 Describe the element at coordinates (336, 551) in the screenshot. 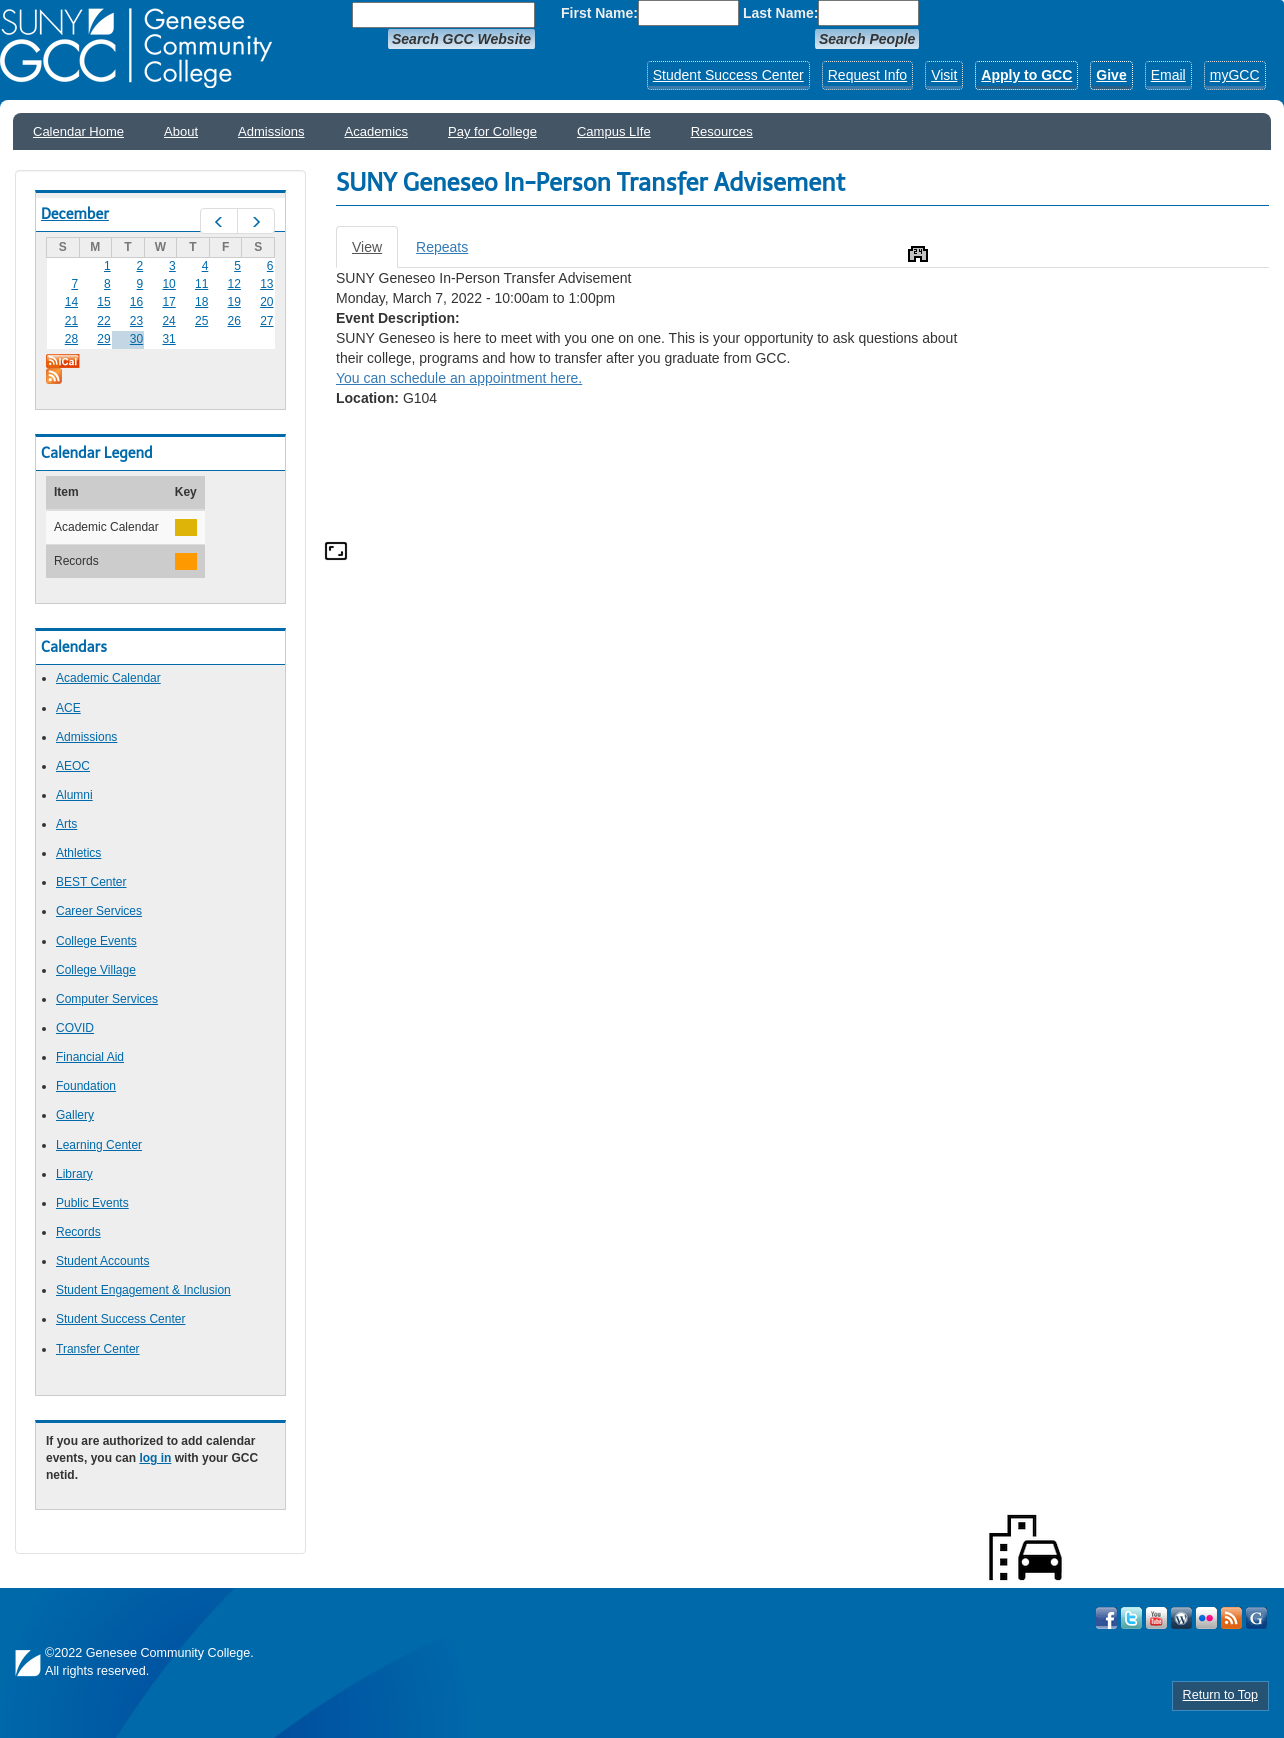

I see `adjust aspect ratio settings` at that location.